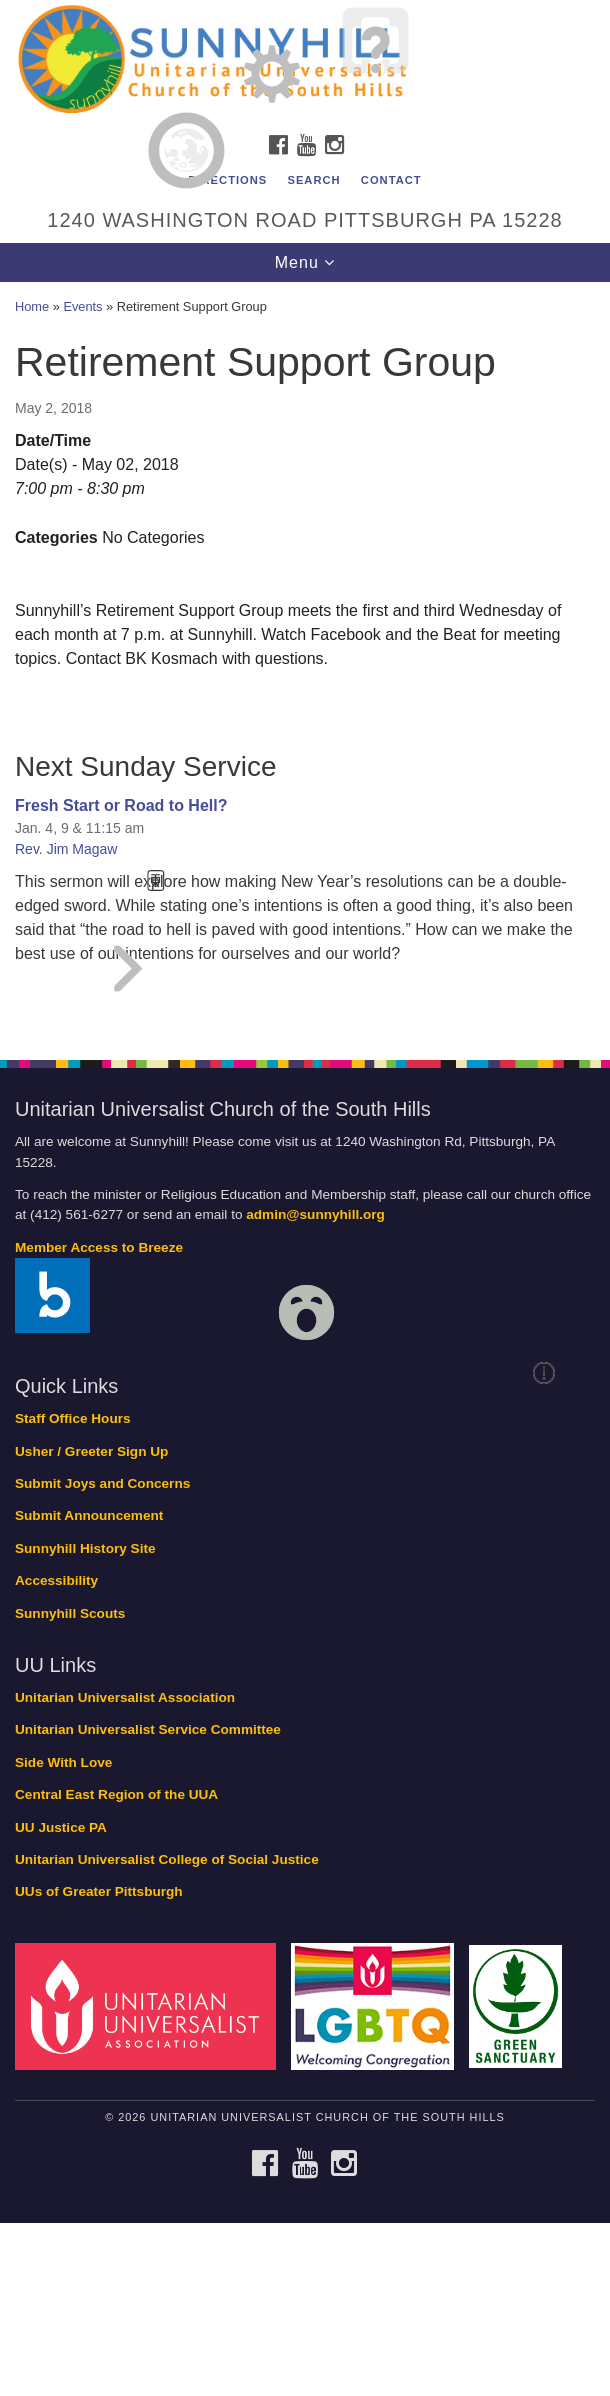 The height and width of the screenshot is (2396, 610). Describe the element at coordinates (129, 968) in the screenshot. I see `navigate to the next item or page` at that location.